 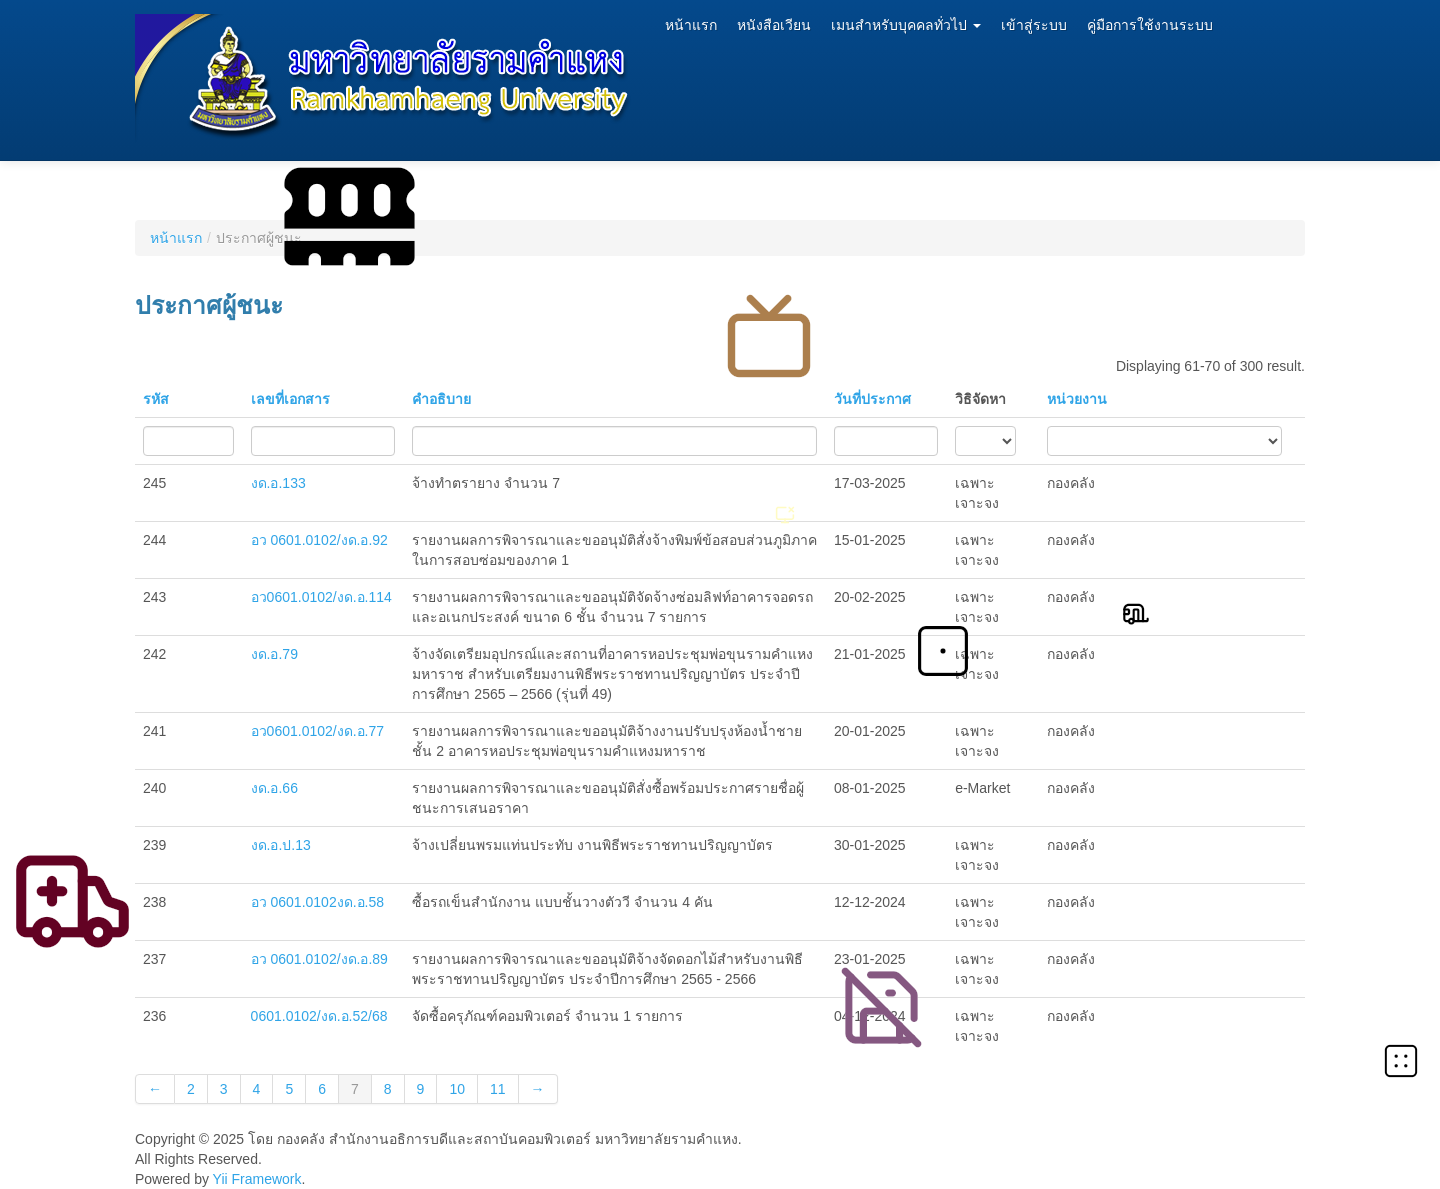 I want to click on view system memory or RAM usage, so click(x=349, y=216).